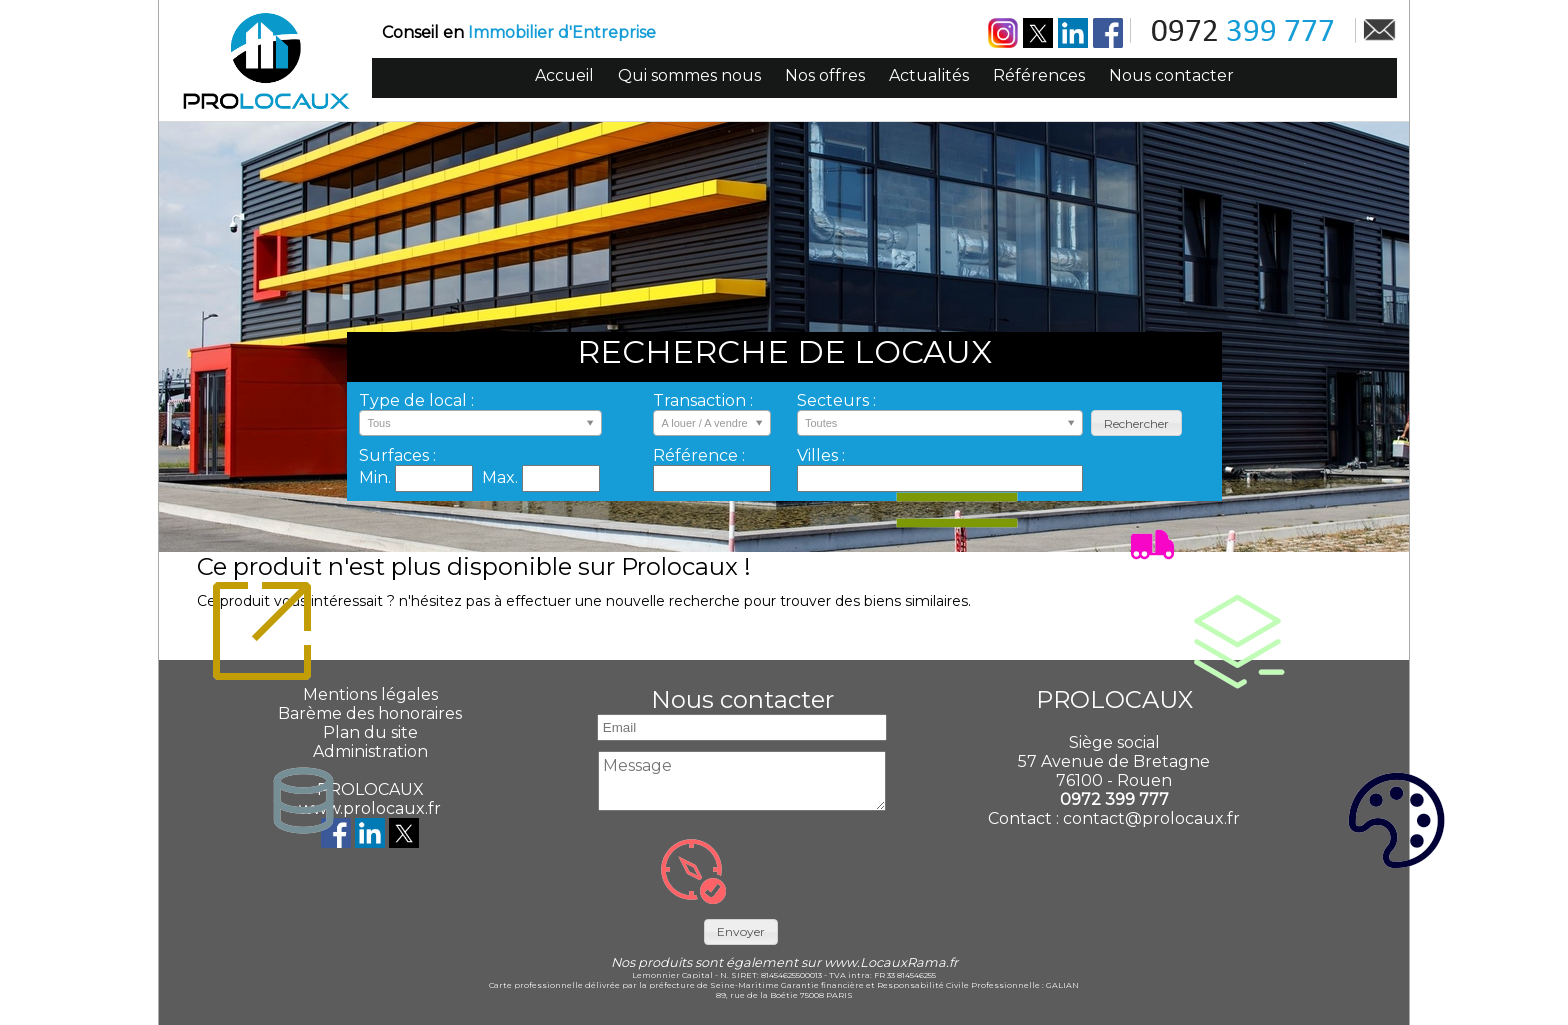 This screenshot has width=1568, height=1025. I want to click on access database or data storage, so click(303, 800).